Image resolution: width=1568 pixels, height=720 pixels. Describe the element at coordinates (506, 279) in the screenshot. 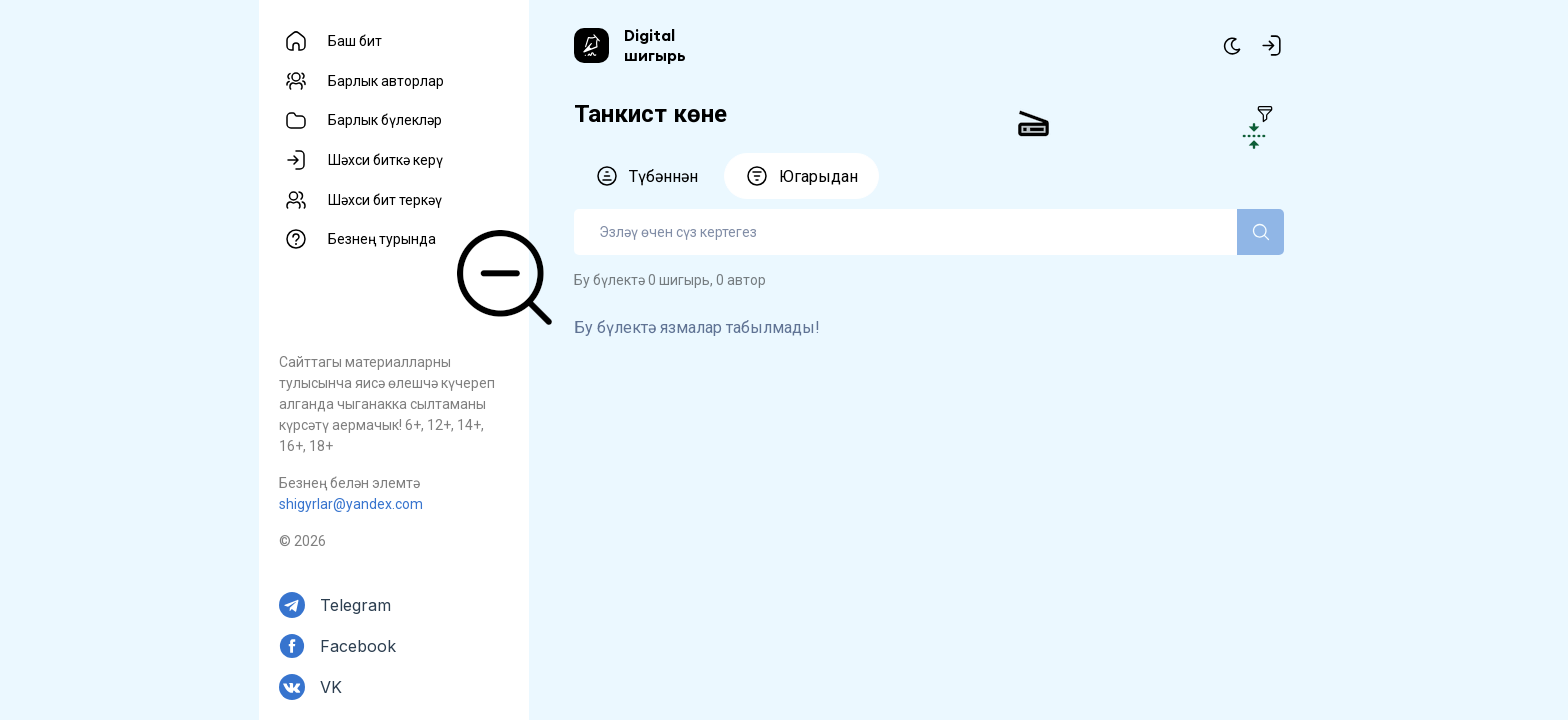

I see `zoom out to see more content` at that location.